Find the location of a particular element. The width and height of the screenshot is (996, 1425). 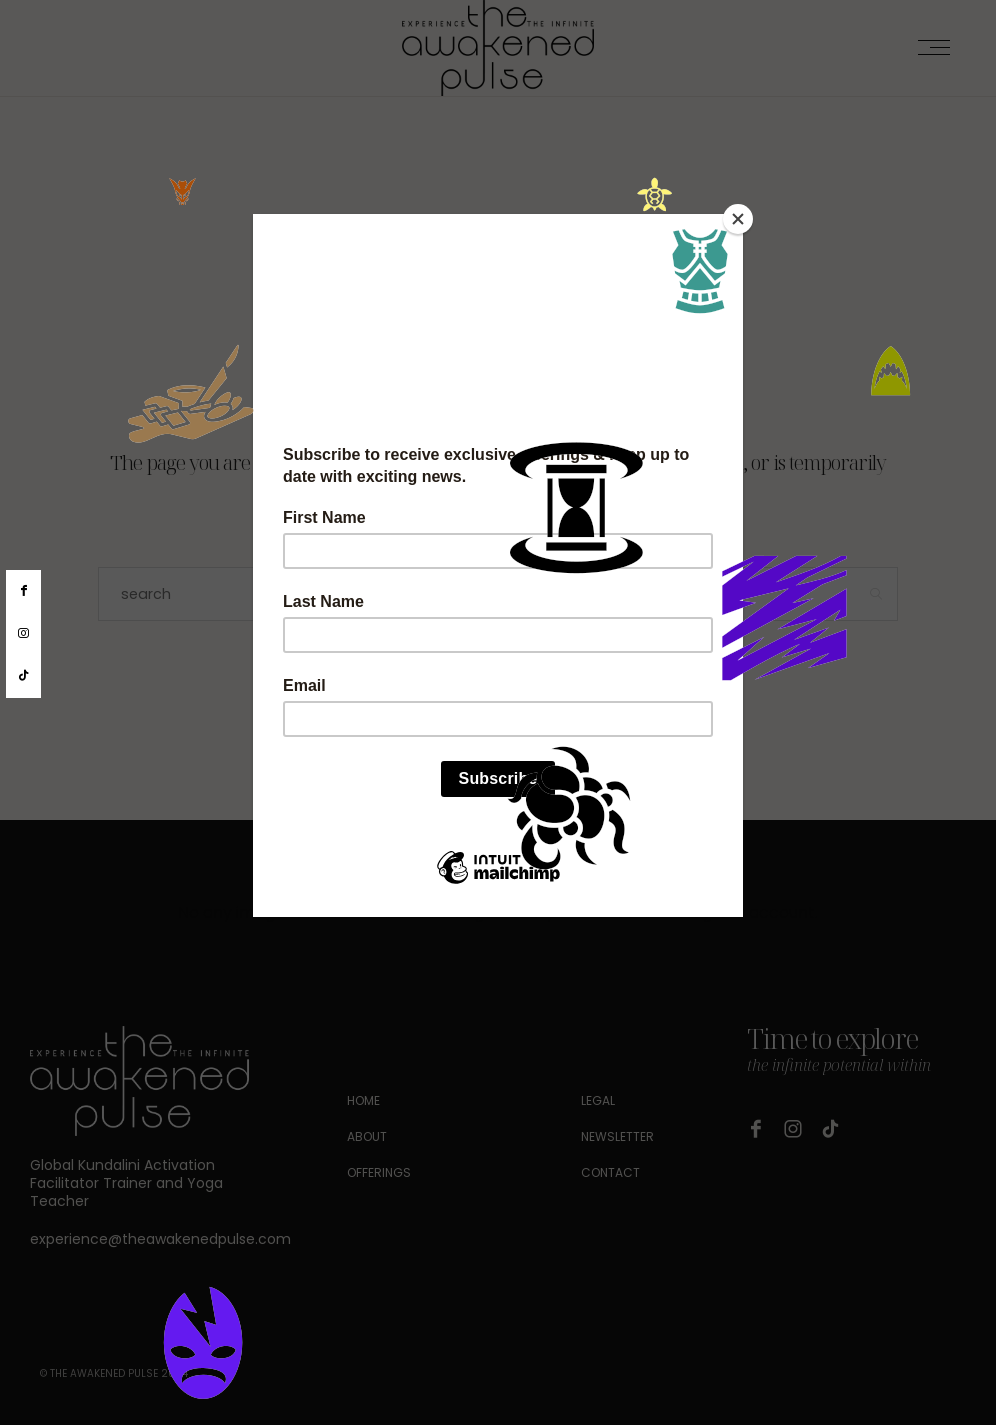

shark or dangerous creature indicator in a game is located at coordinates (890, 370).